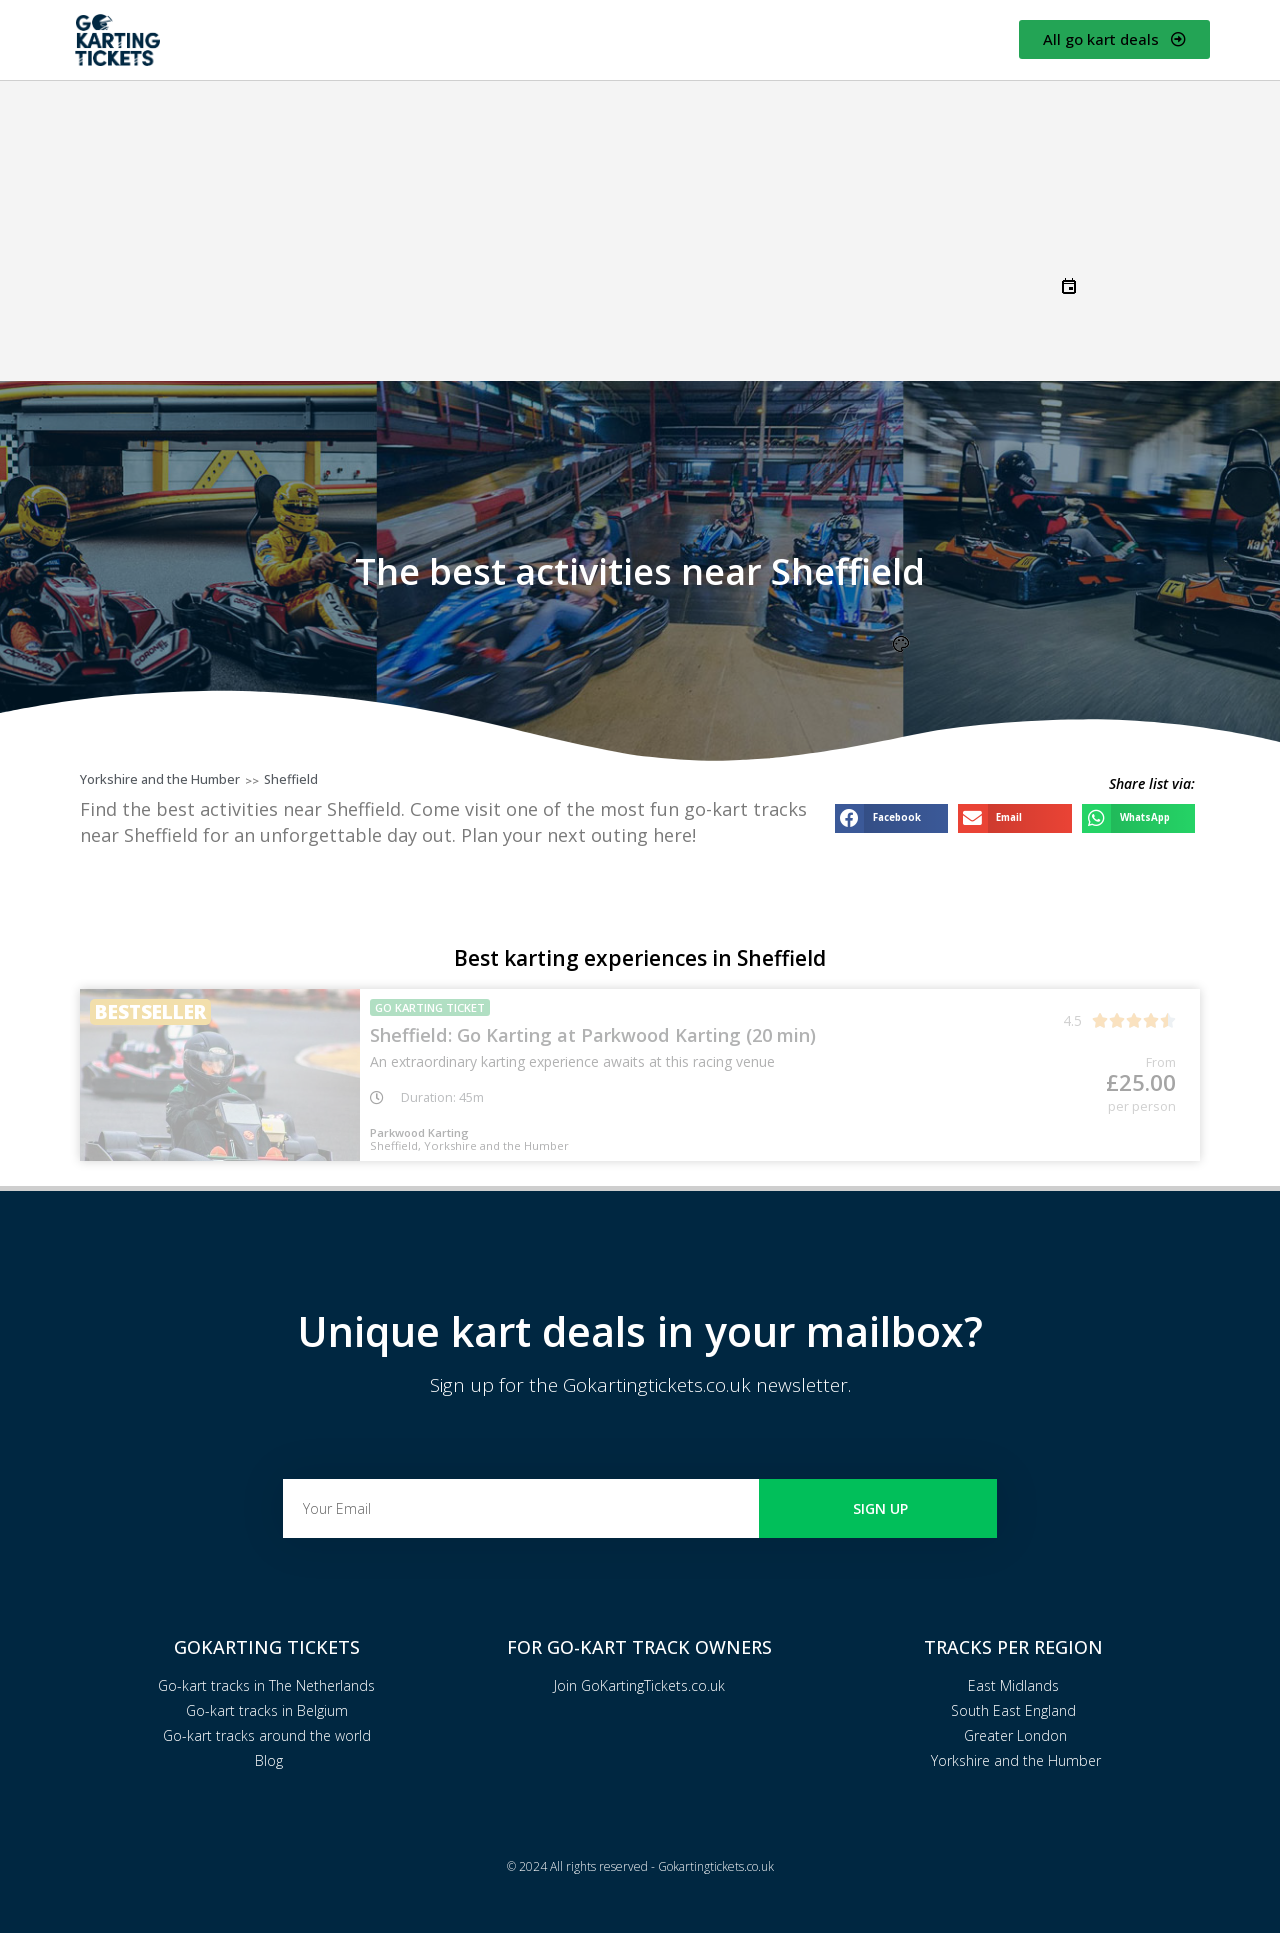 This screenshot has width=1280, height=1933. I want to click on view calendar or scheduled events, so click(1069, 286).